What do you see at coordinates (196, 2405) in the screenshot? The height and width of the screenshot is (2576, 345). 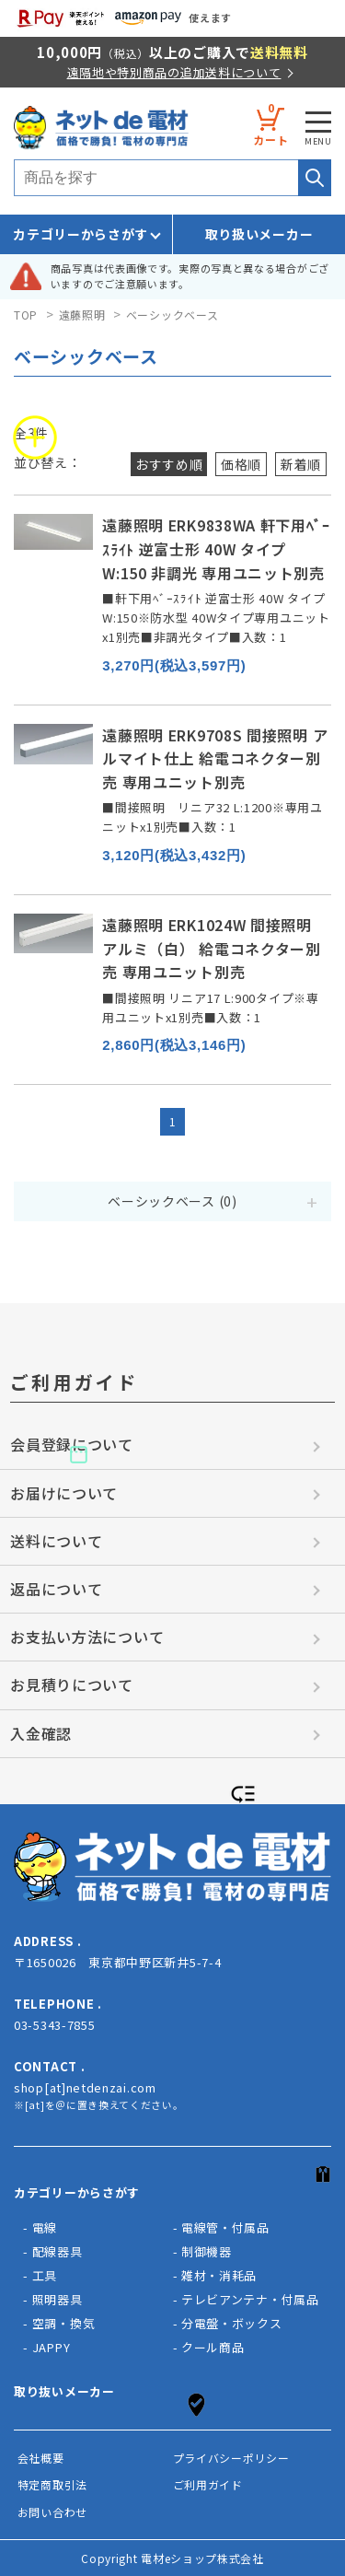 I see `confirm or select a location` at bounding box center [196, 2405].